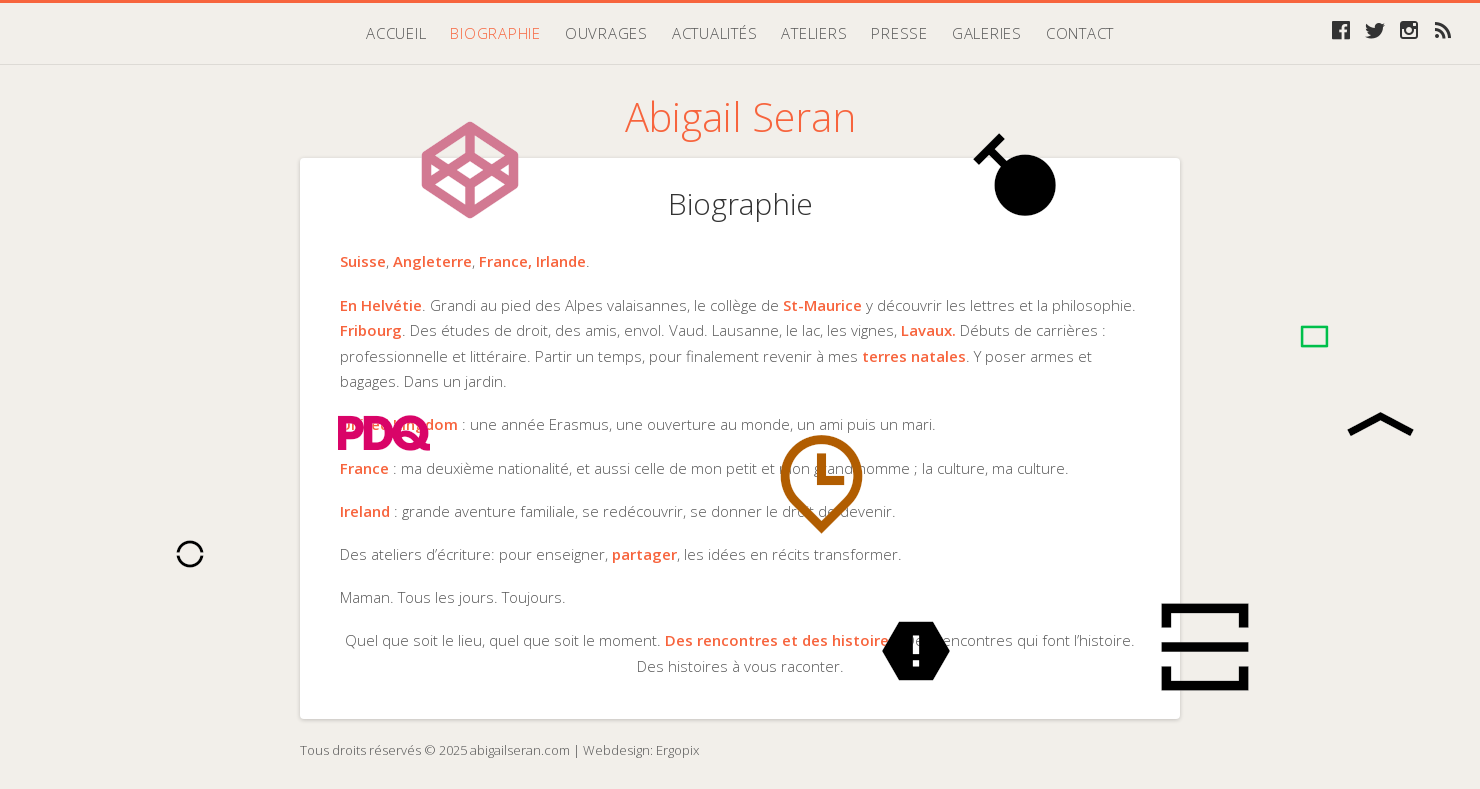  Describe the element at coordinates (821, 480) in the screenshot. I see `view location history` at that location.